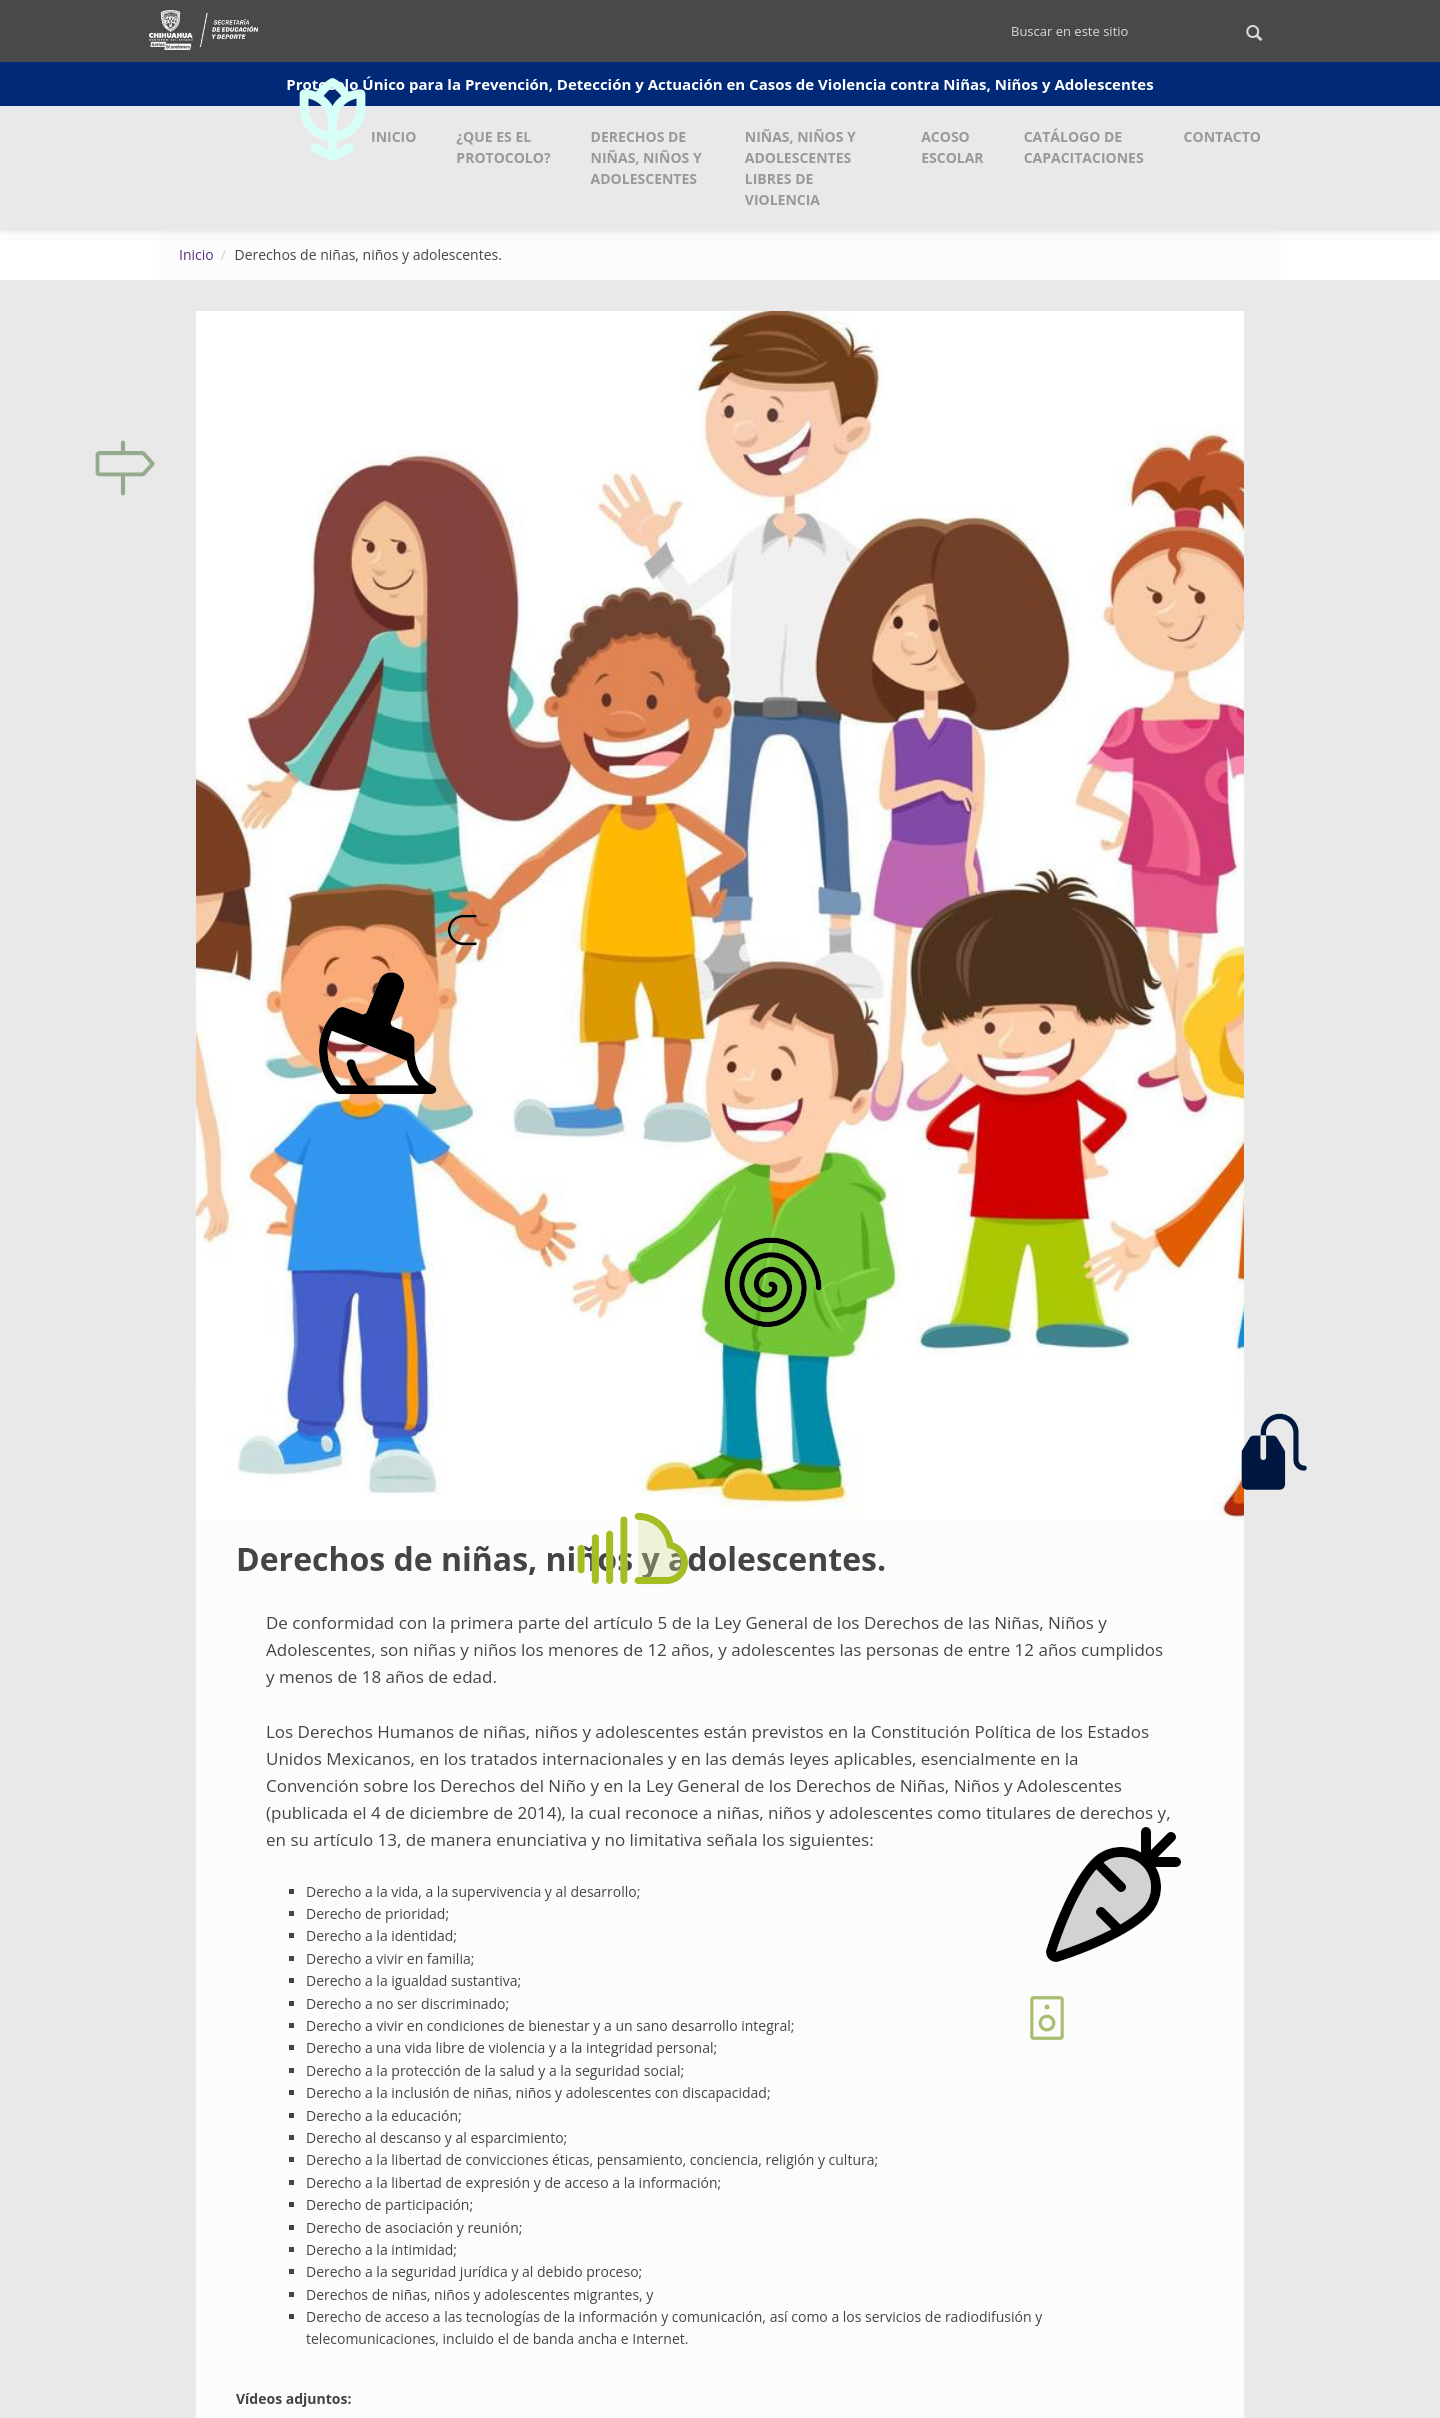 The image size is (1440, 2418). I want to click on adjust speaker or audio output settings, so click(1047, 2018).